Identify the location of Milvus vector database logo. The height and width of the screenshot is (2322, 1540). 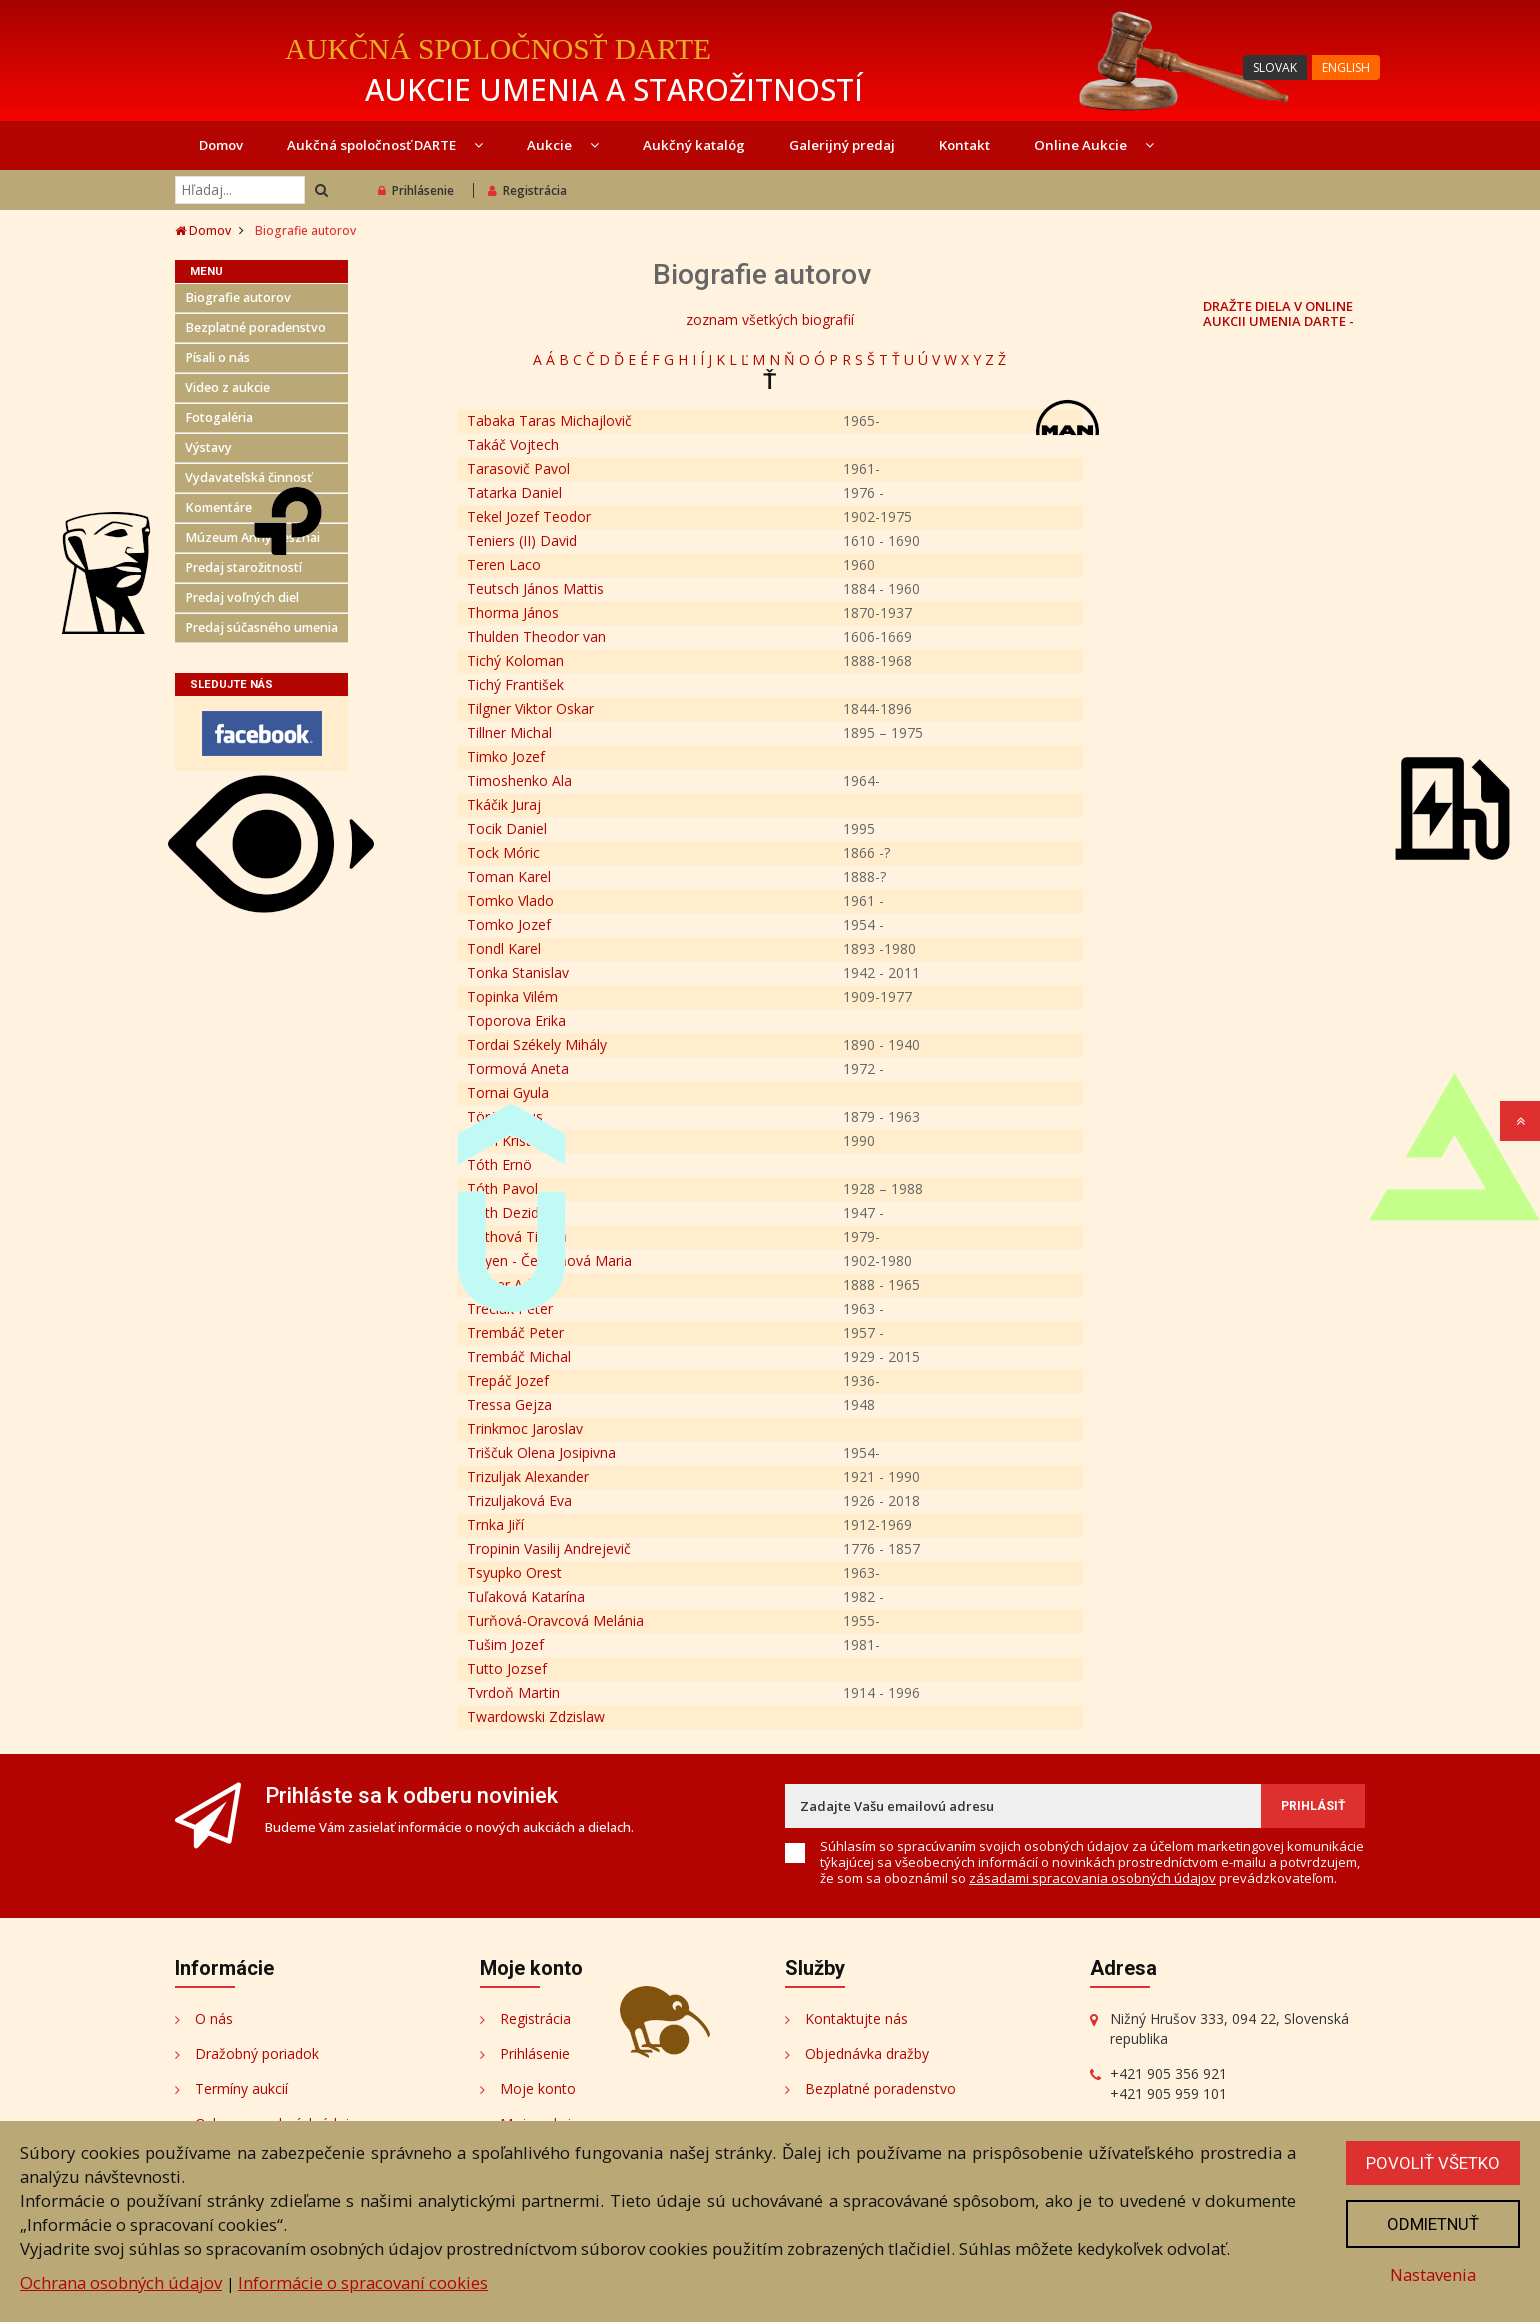
(271, 844).